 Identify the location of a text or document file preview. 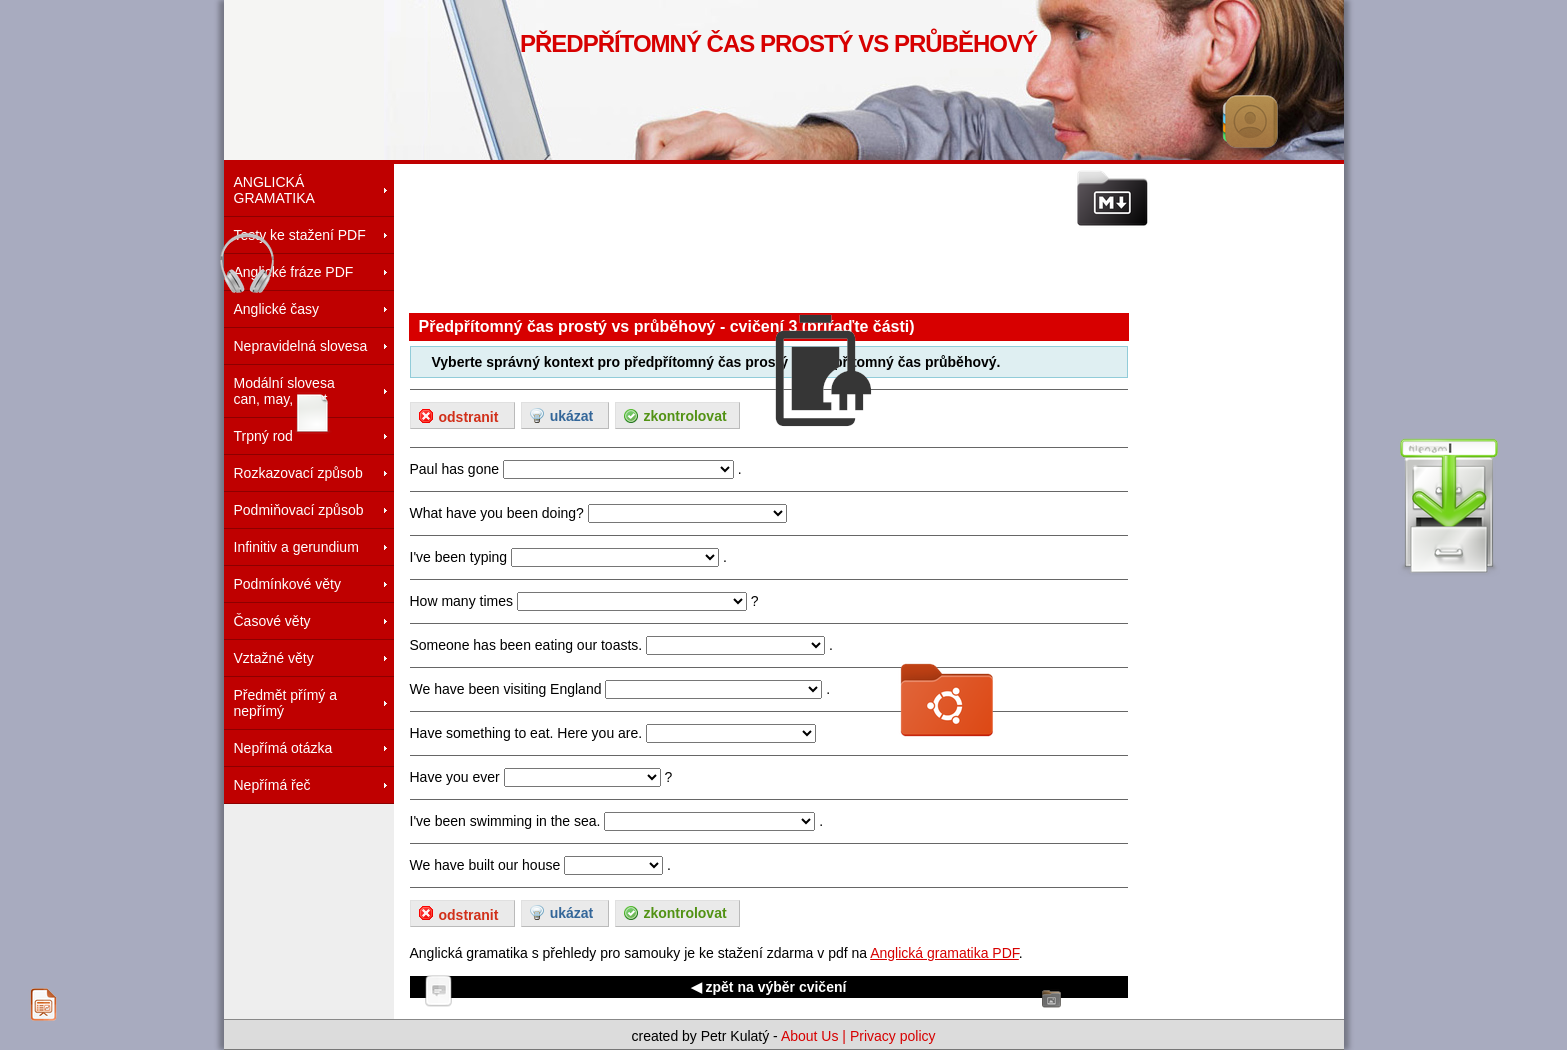
(313, 413).